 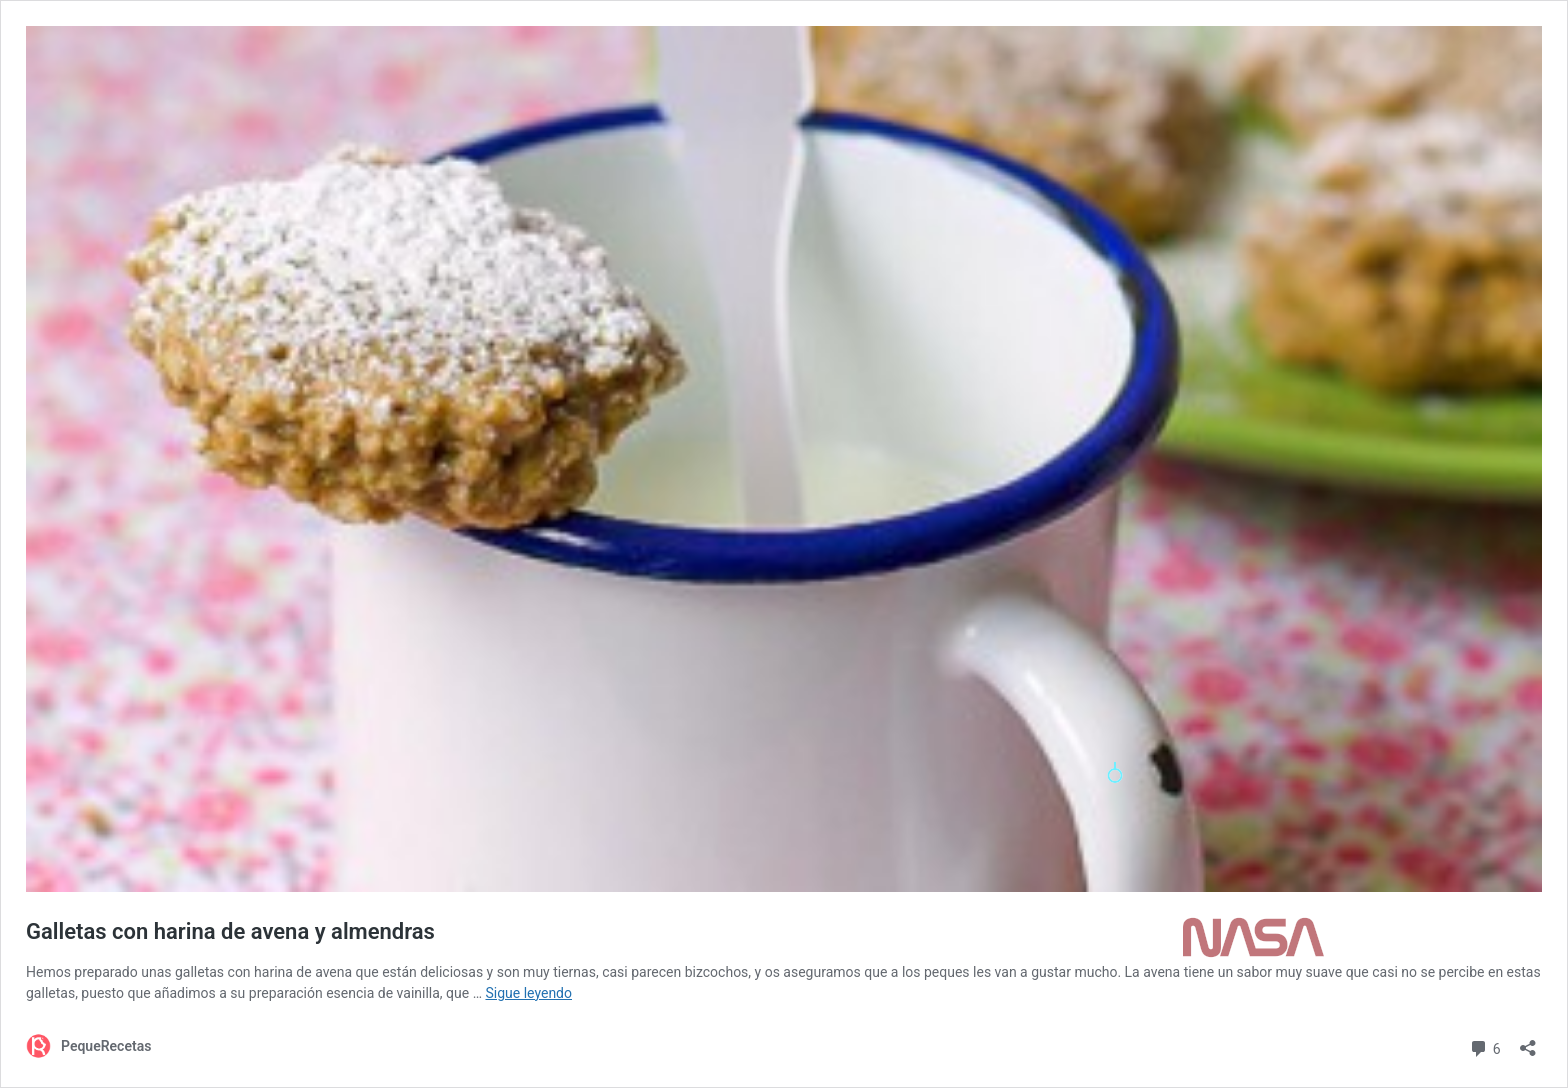 I want to click on NASA official app or website link, so click(x=1253, y=937).